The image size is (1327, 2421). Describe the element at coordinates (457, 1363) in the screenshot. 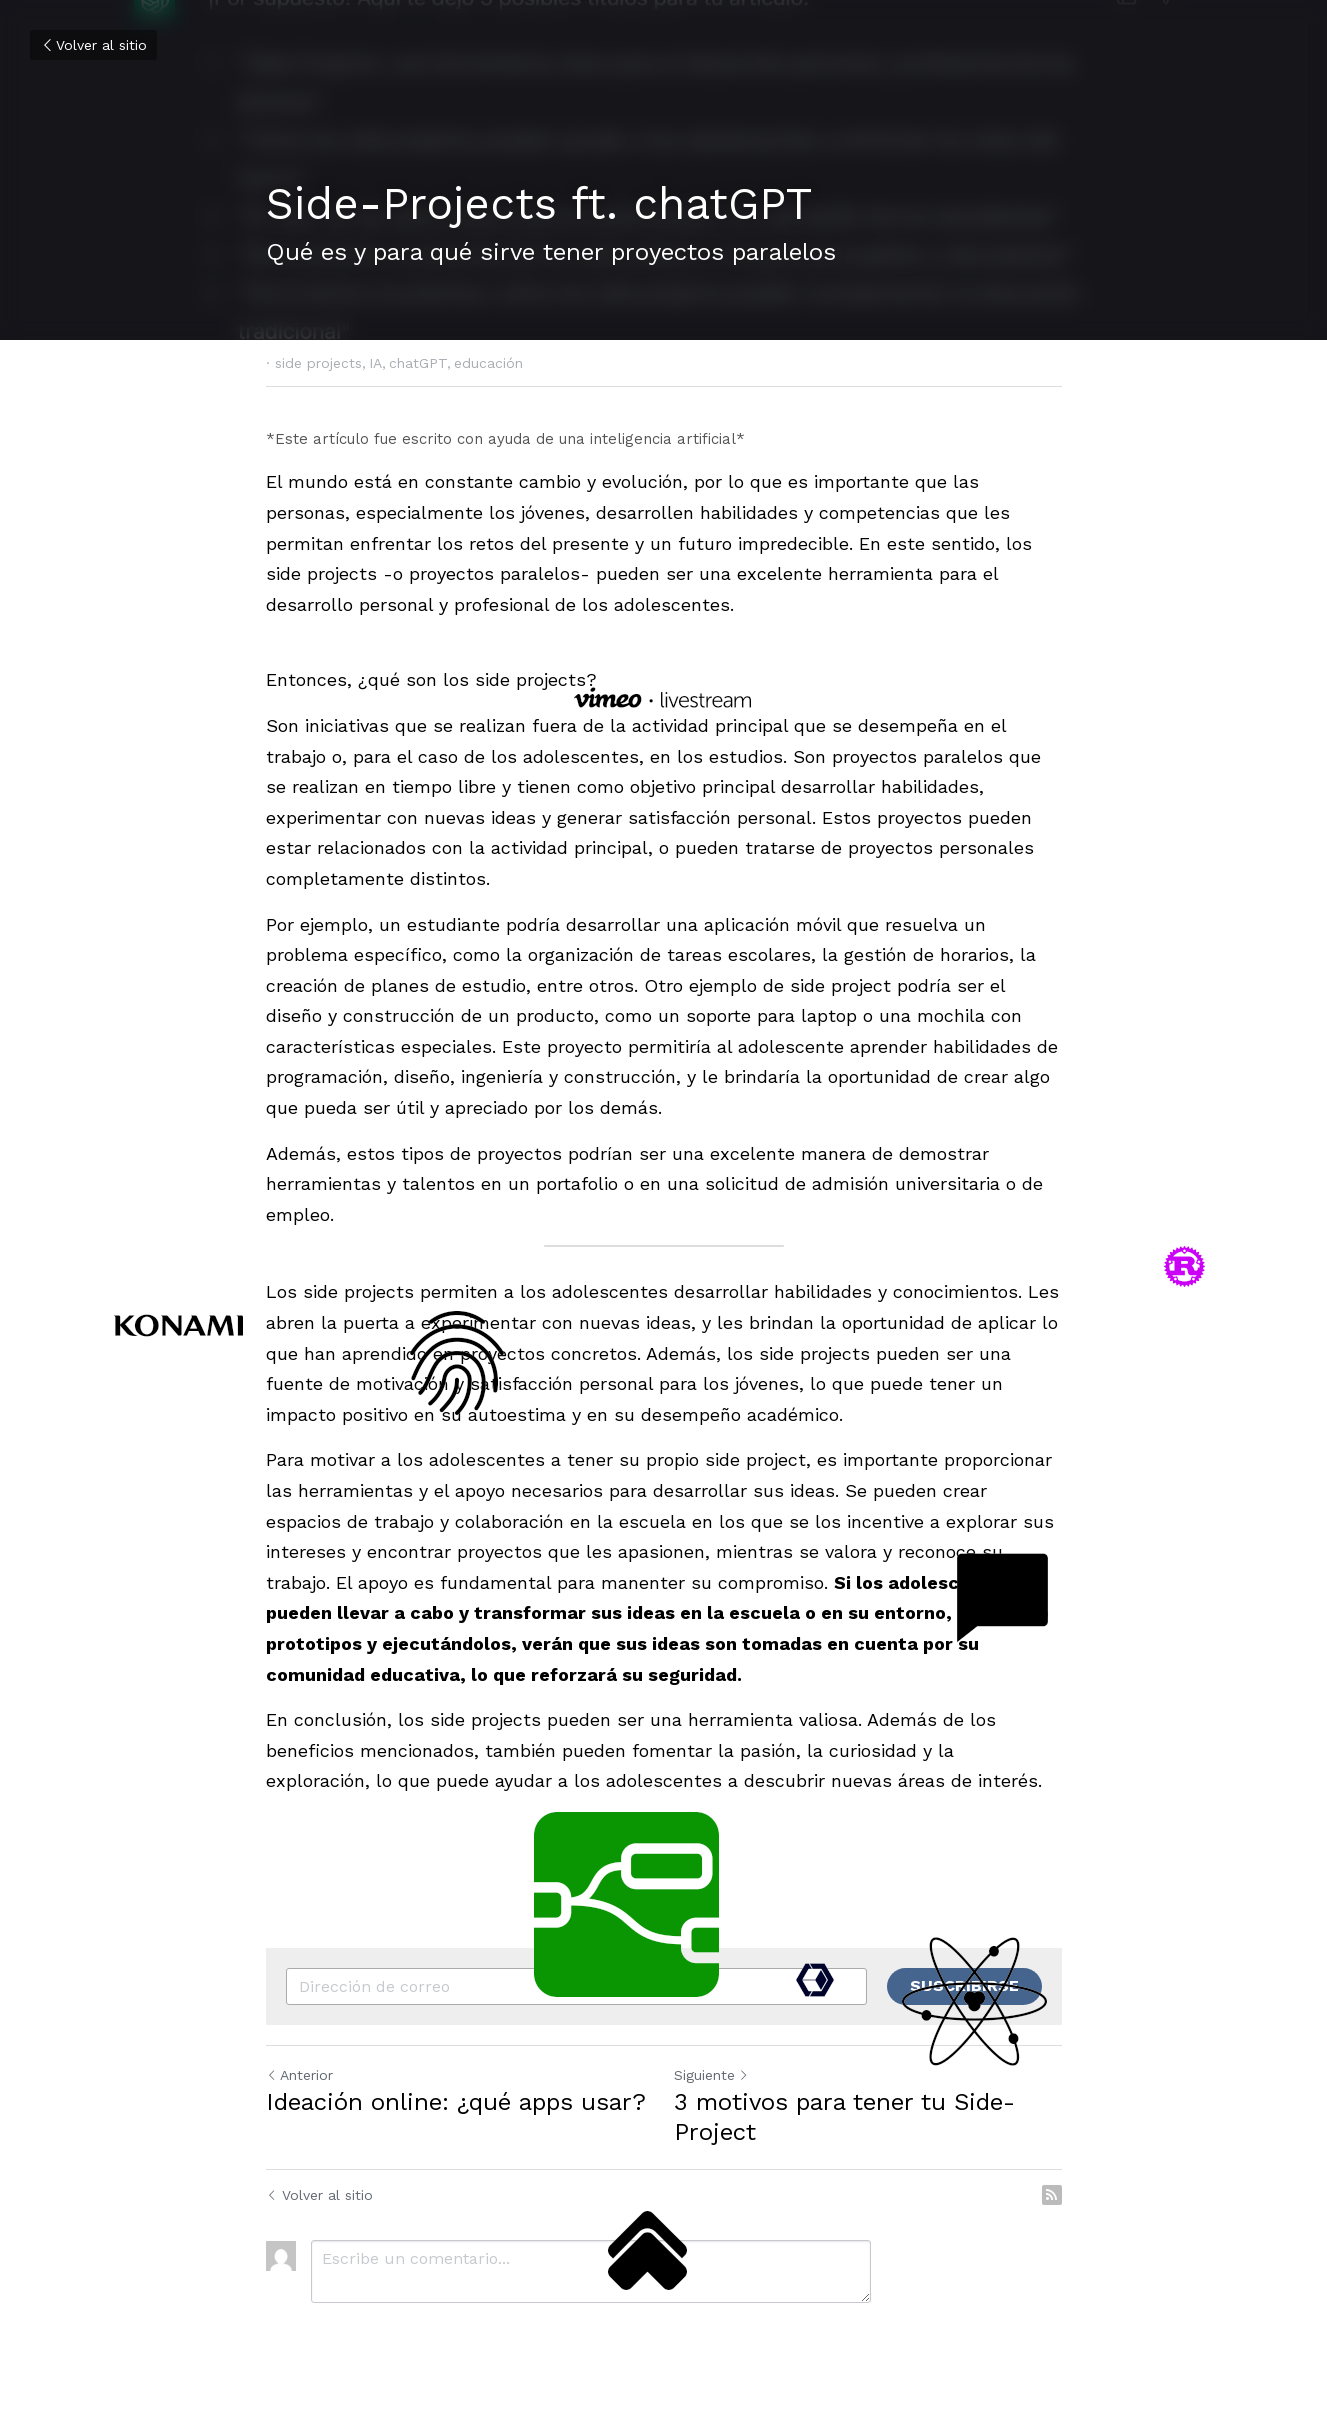

I see `MonkeyTie company logo` at that location.